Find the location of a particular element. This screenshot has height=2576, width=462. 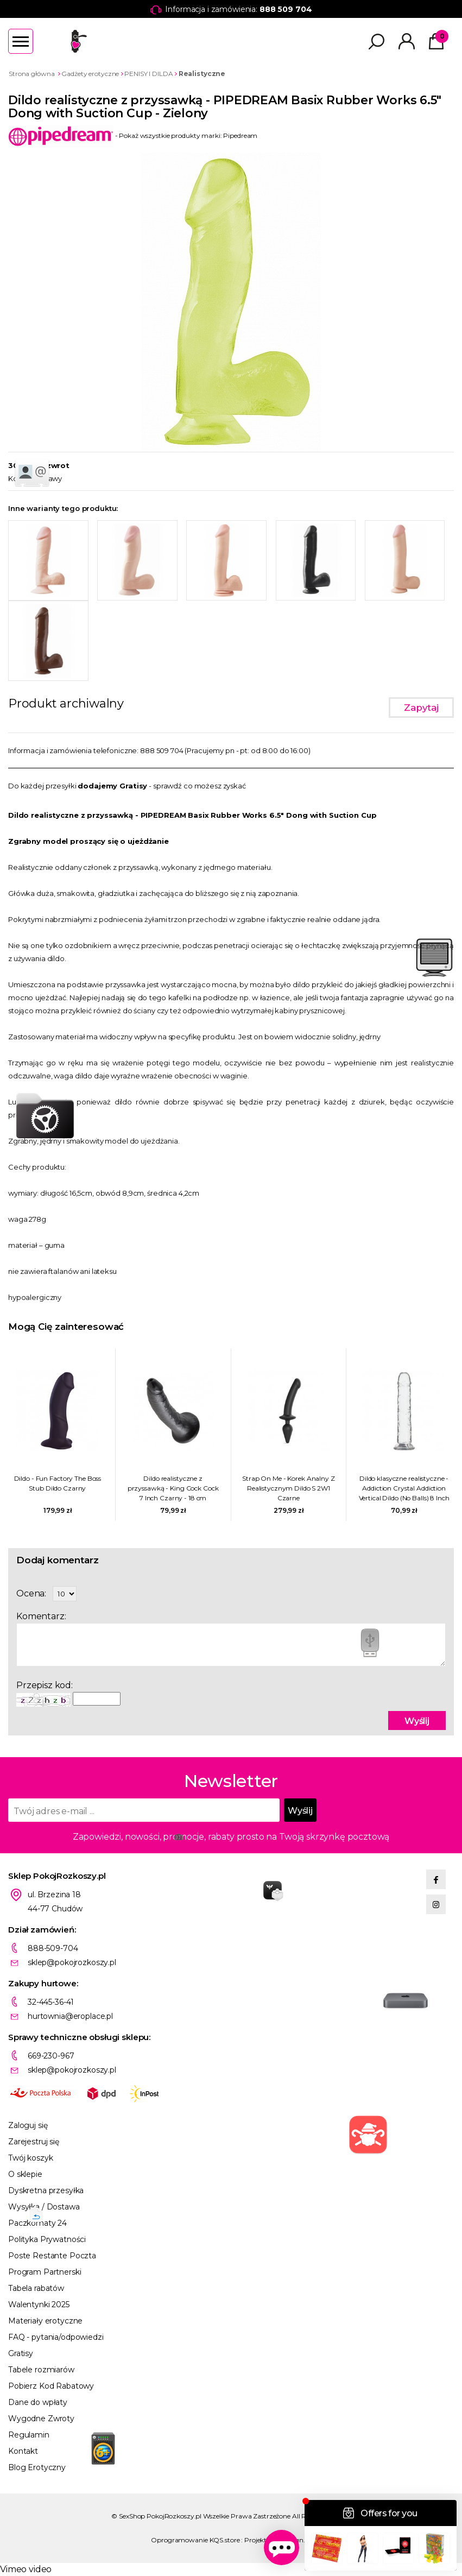

access connected USB drive is located at coordinates (370, 1643).